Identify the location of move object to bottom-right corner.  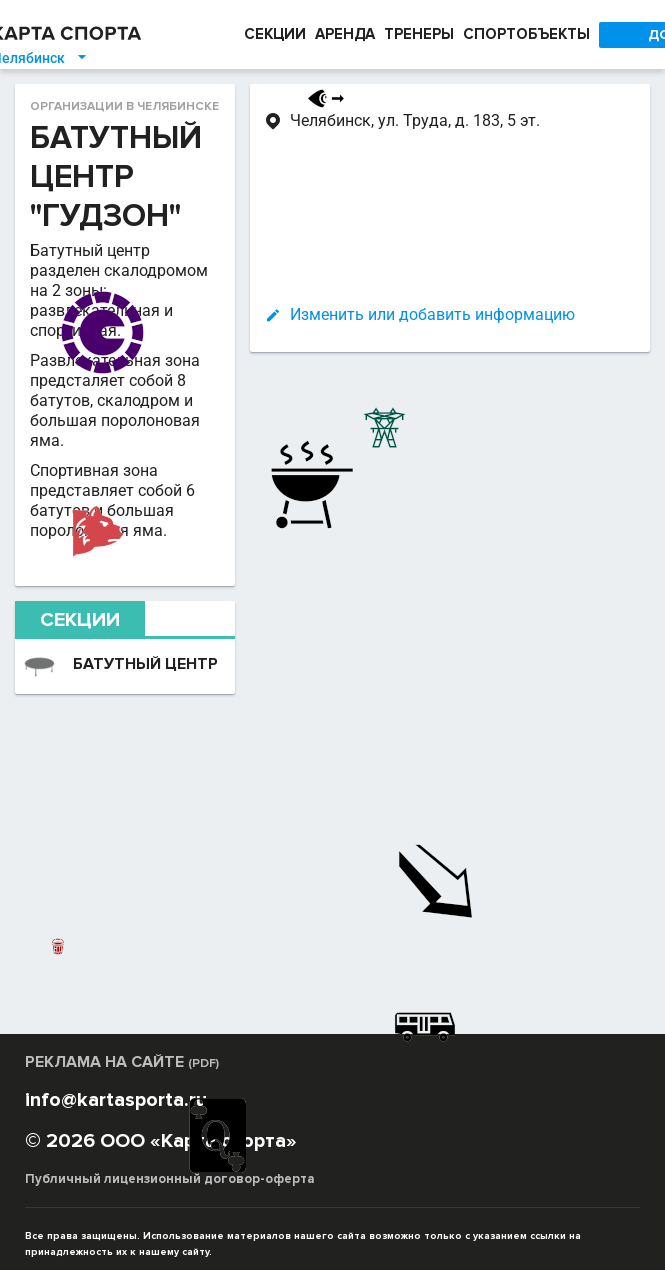
(435, 881).